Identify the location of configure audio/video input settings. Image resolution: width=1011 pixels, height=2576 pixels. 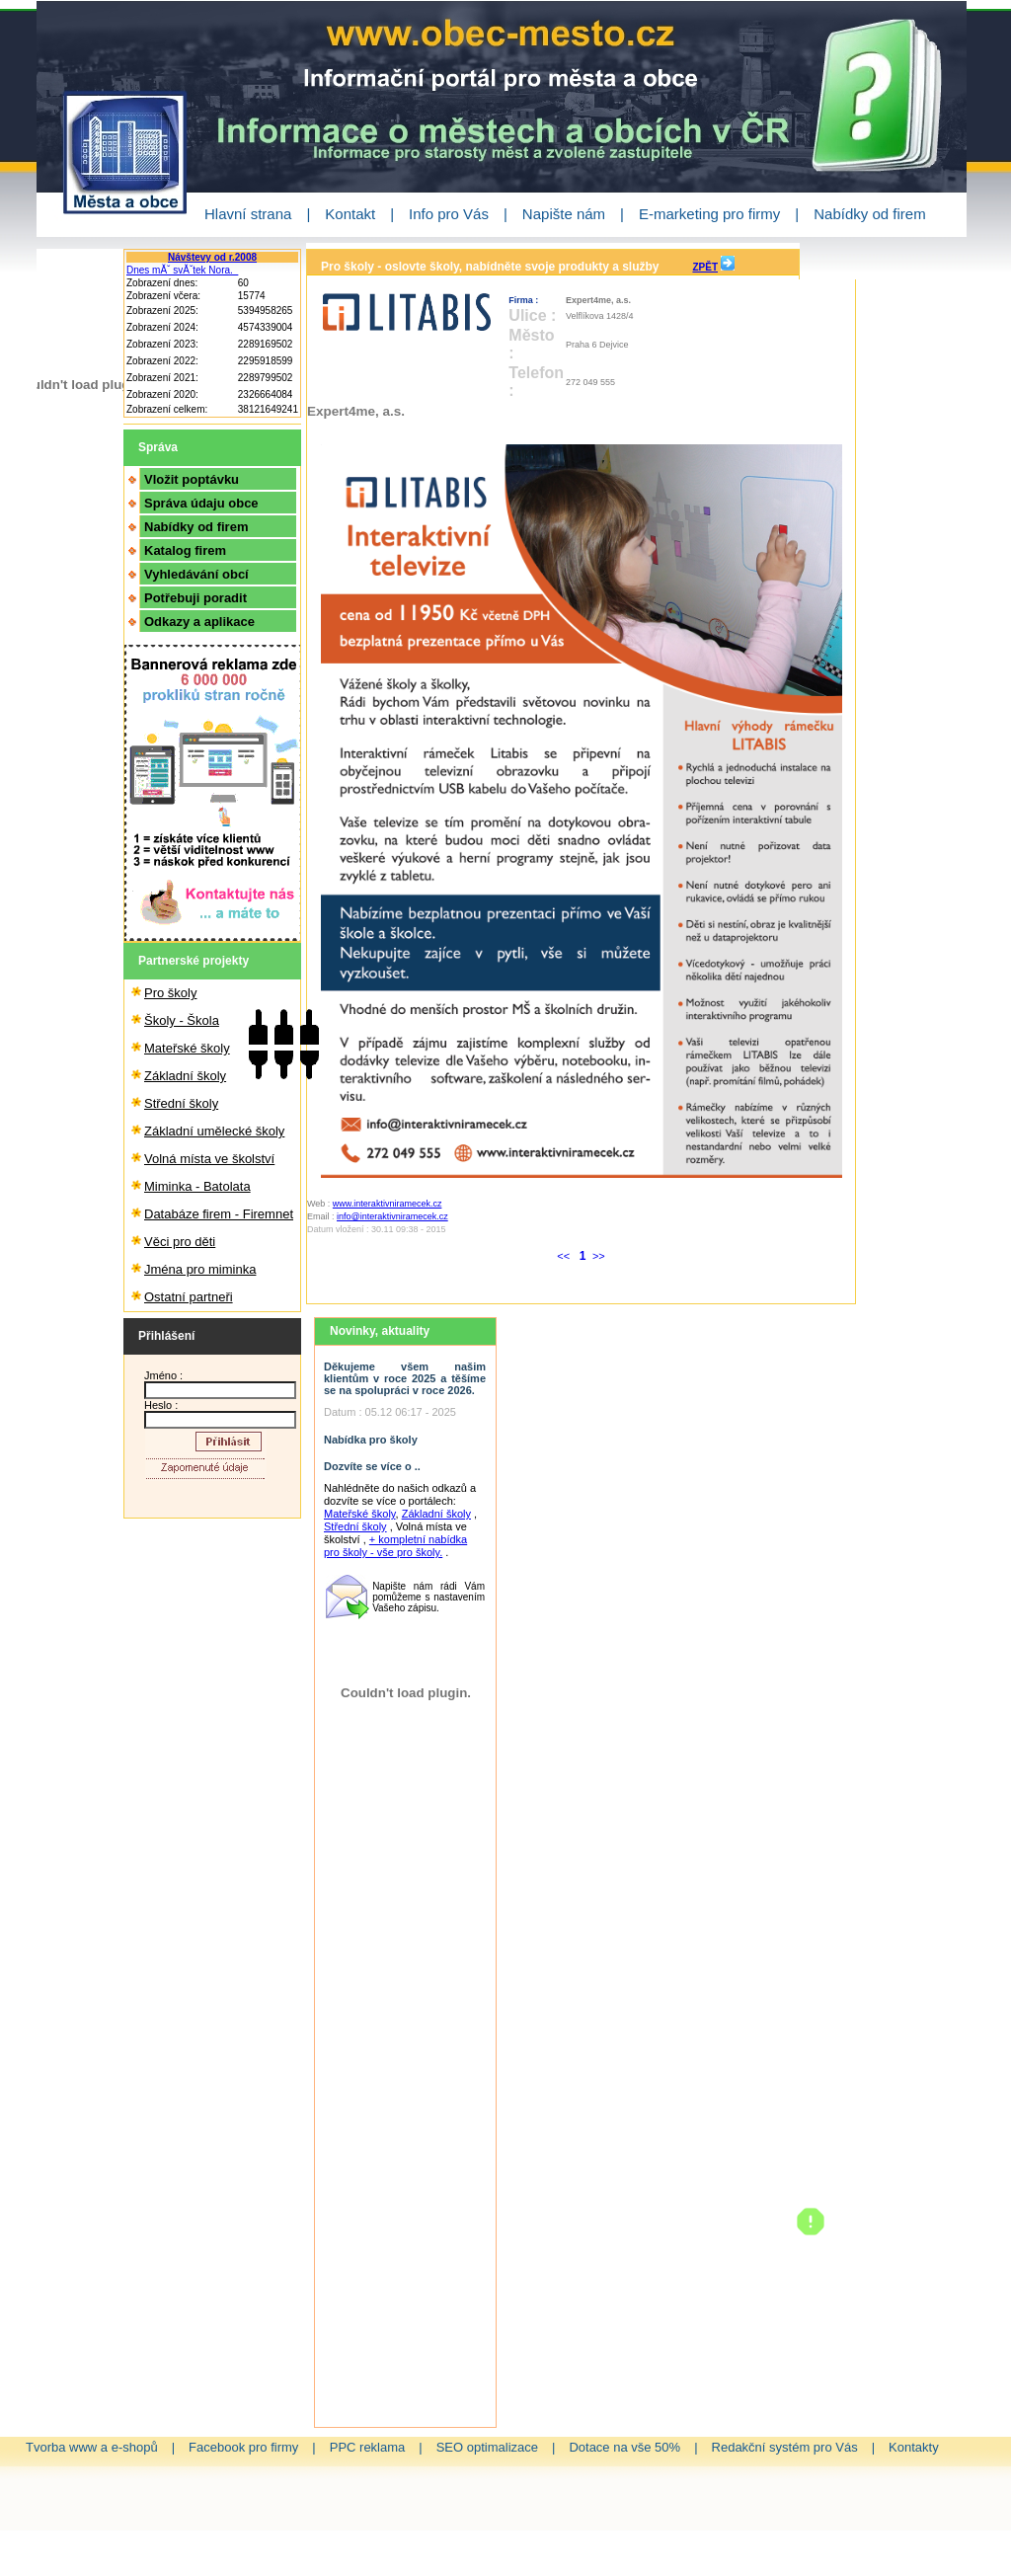
(283, 1044).